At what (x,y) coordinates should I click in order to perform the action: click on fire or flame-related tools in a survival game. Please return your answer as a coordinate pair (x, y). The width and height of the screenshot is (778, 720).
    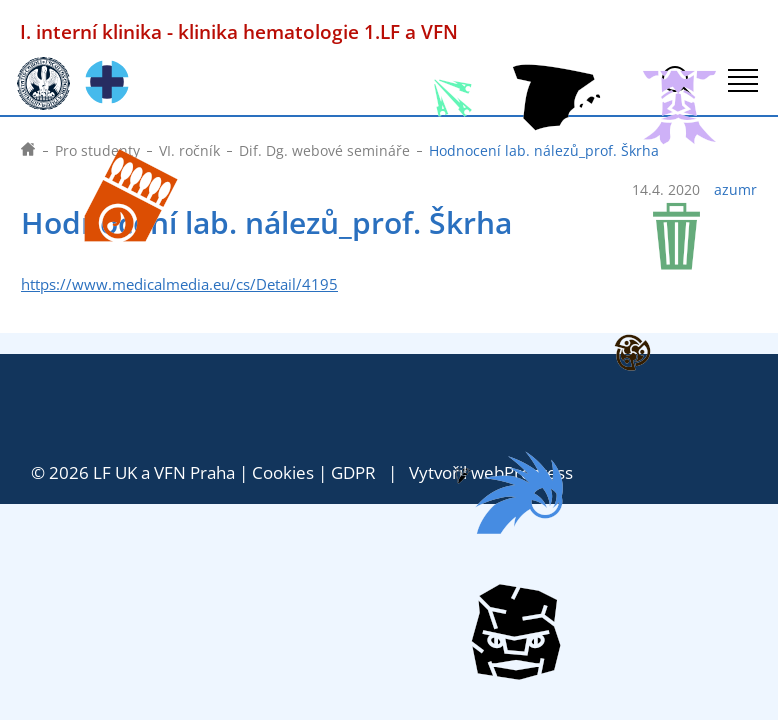
    Looking at the image, I should click on (131, 194).